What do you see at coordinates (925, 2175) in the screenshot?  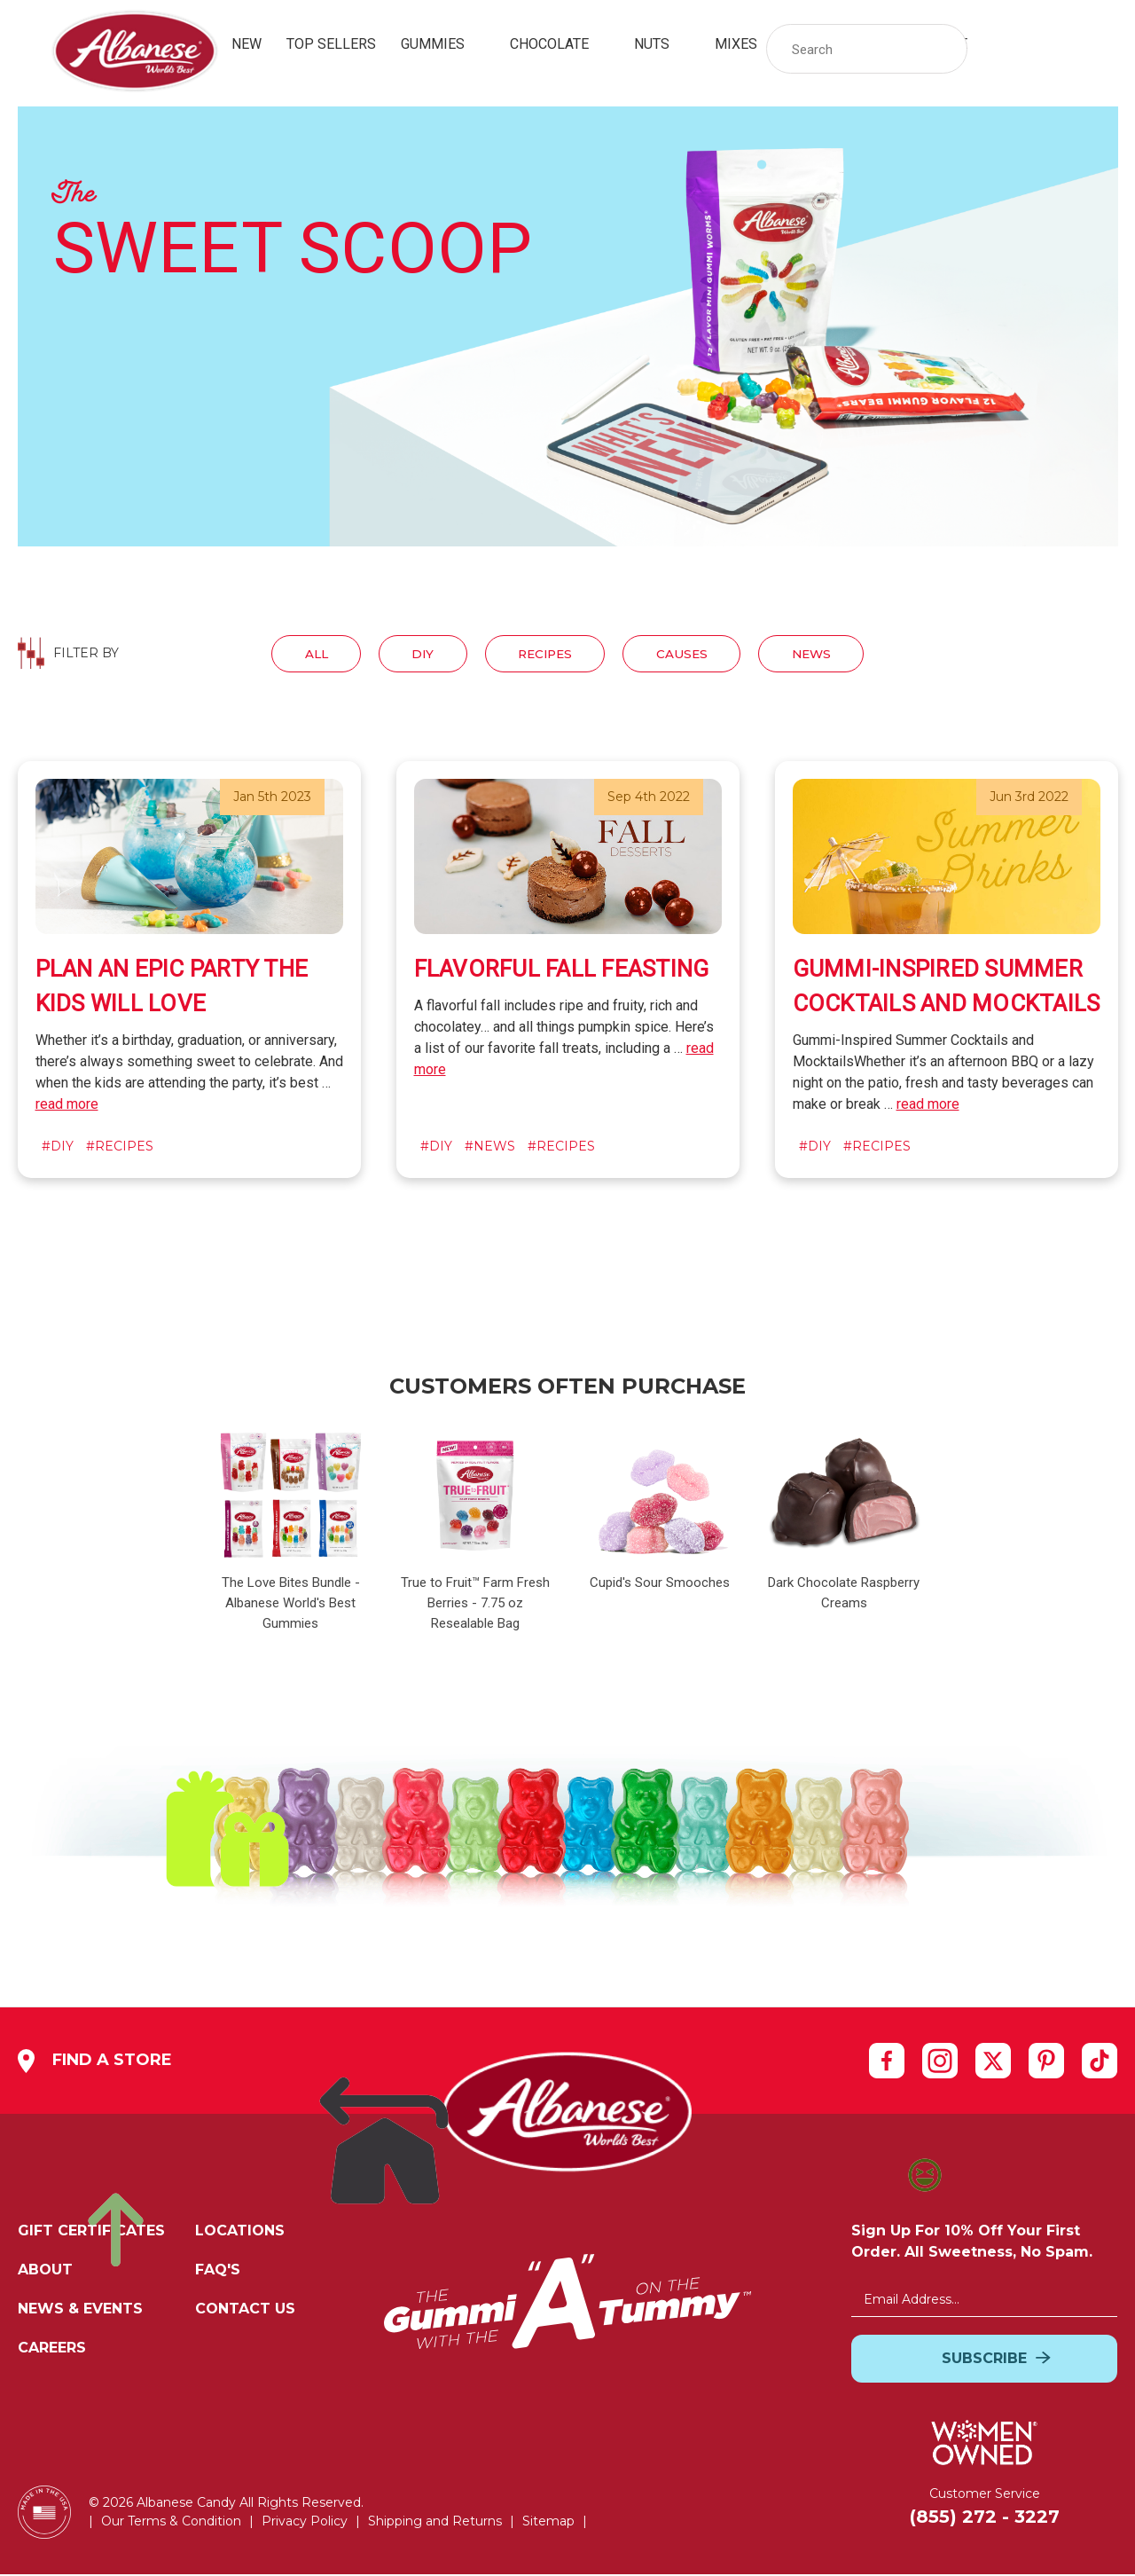 I see `react with a laughing emoji` at bounding box center [925, 2175].